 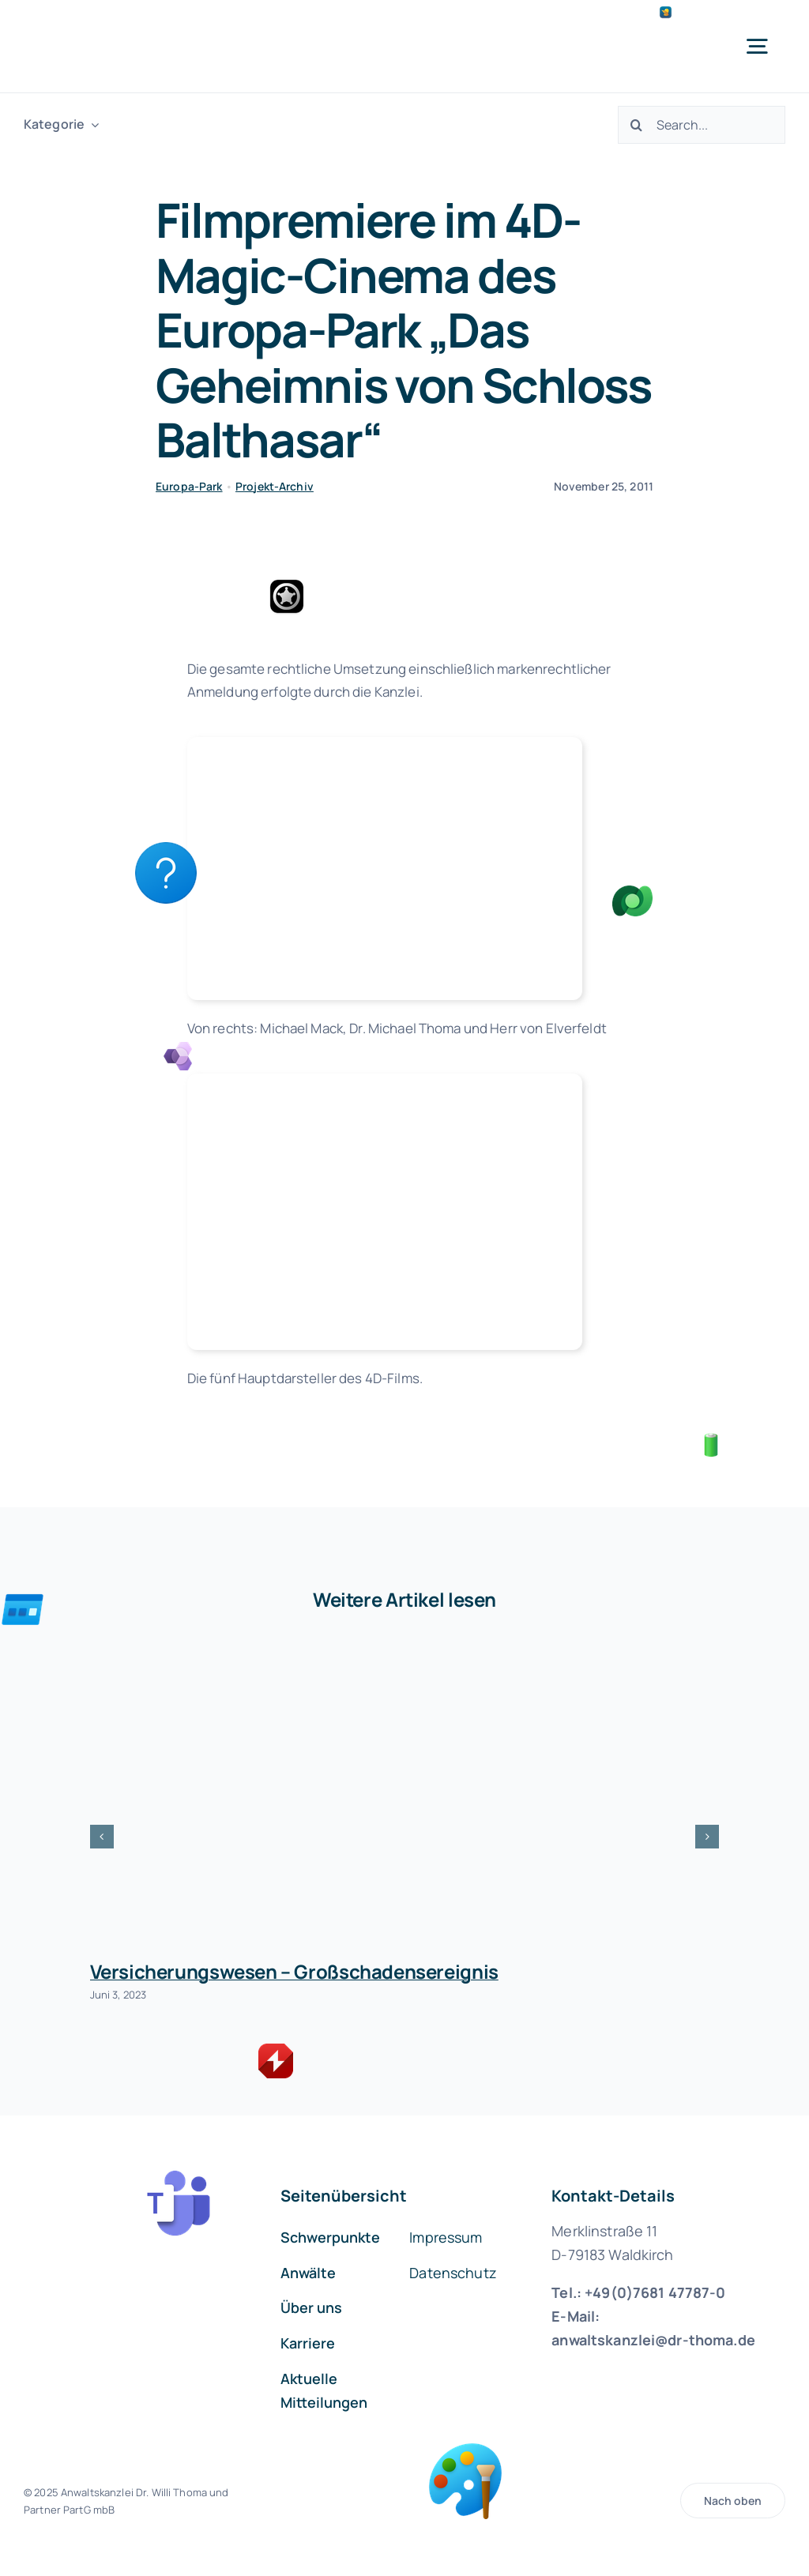 I want to click on launch autoruns system utility, so click(x=22, y=1609).